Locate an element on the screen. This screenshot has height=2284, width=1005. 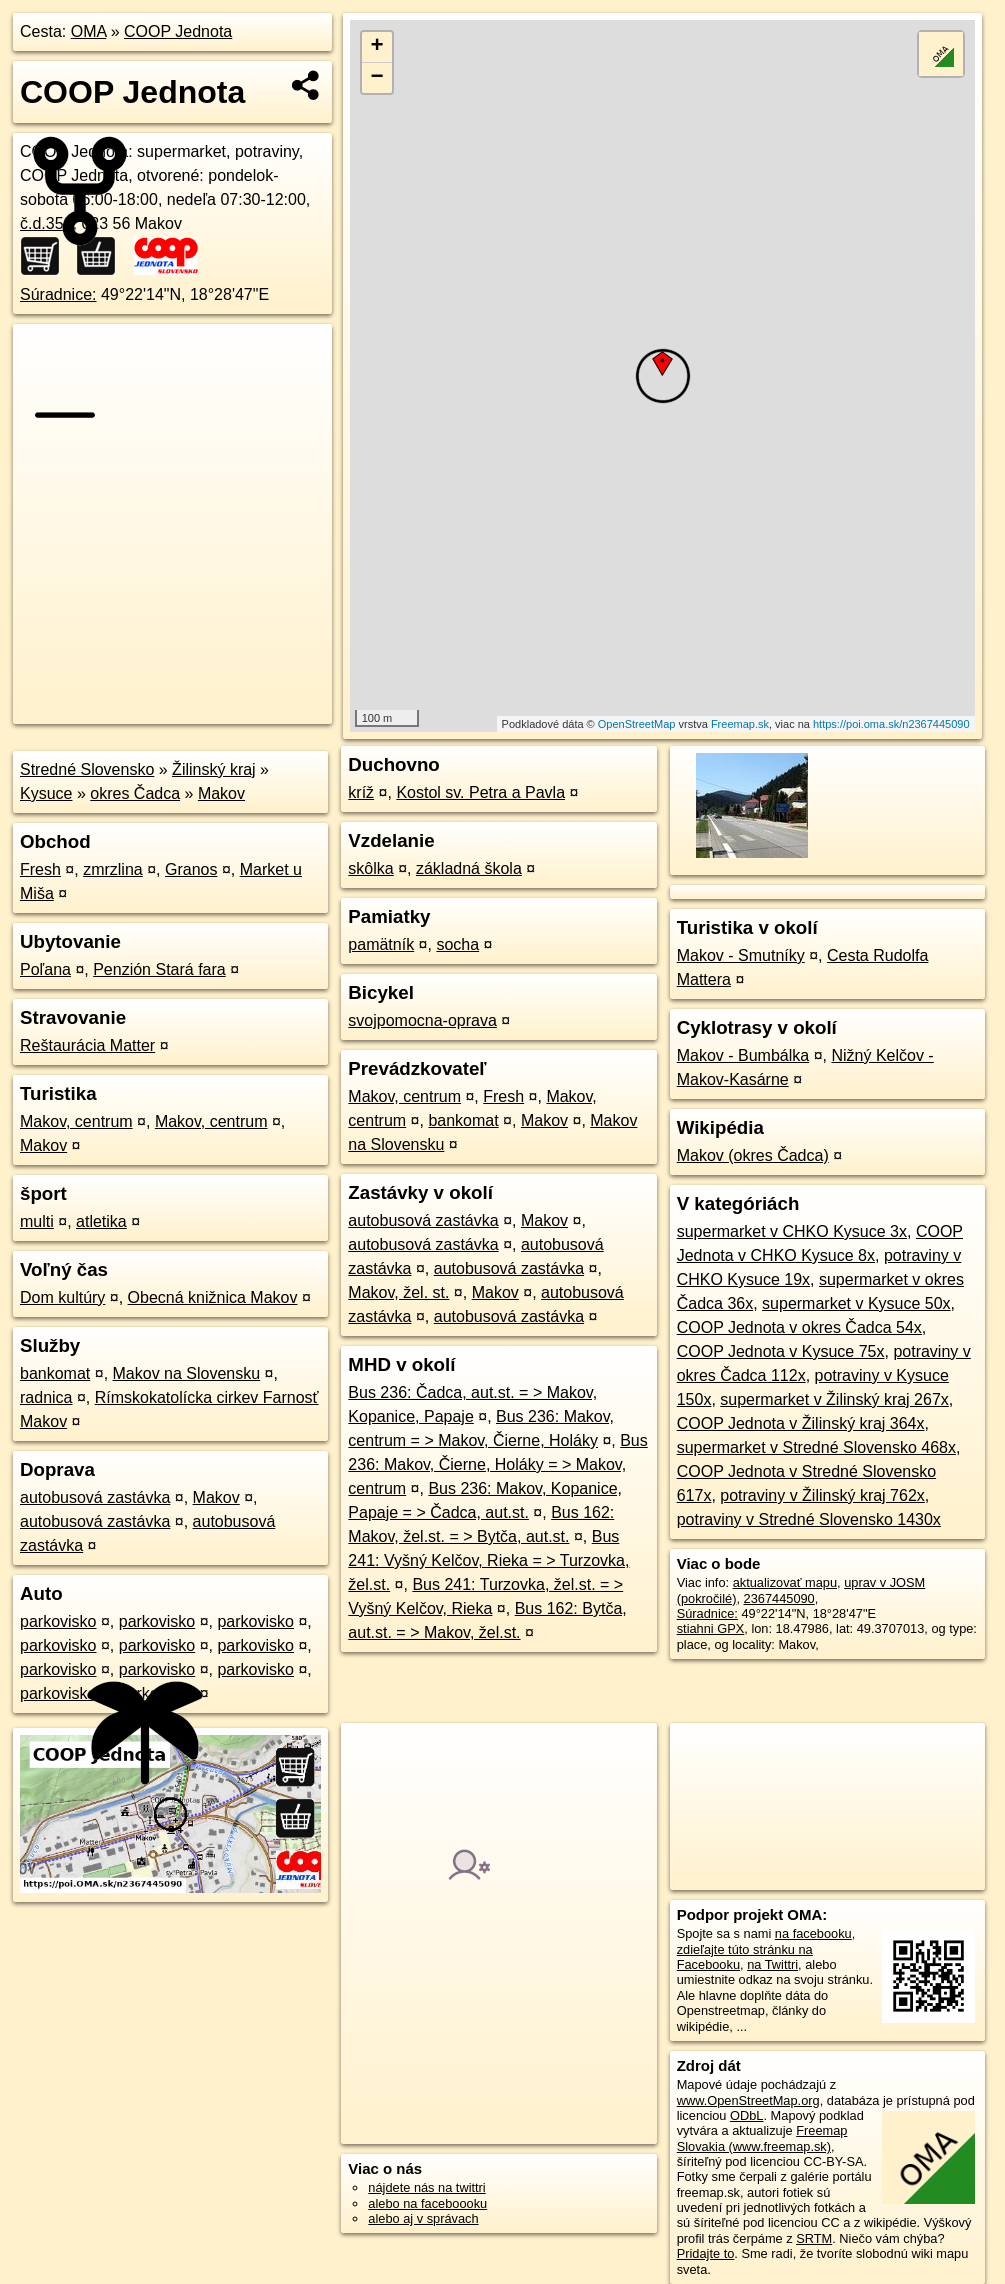
access user settings or preferences is located at coordinates (468, 1866).